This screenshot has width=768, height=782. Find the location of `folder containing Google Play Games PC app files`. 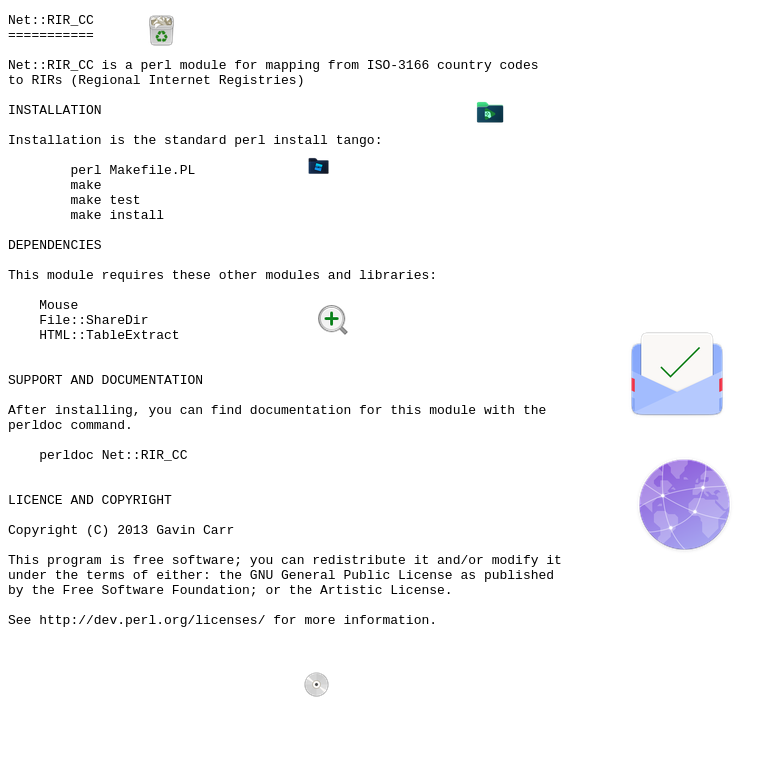

folder containing Google Play Games PC app files is located at coordinates (490, 113).